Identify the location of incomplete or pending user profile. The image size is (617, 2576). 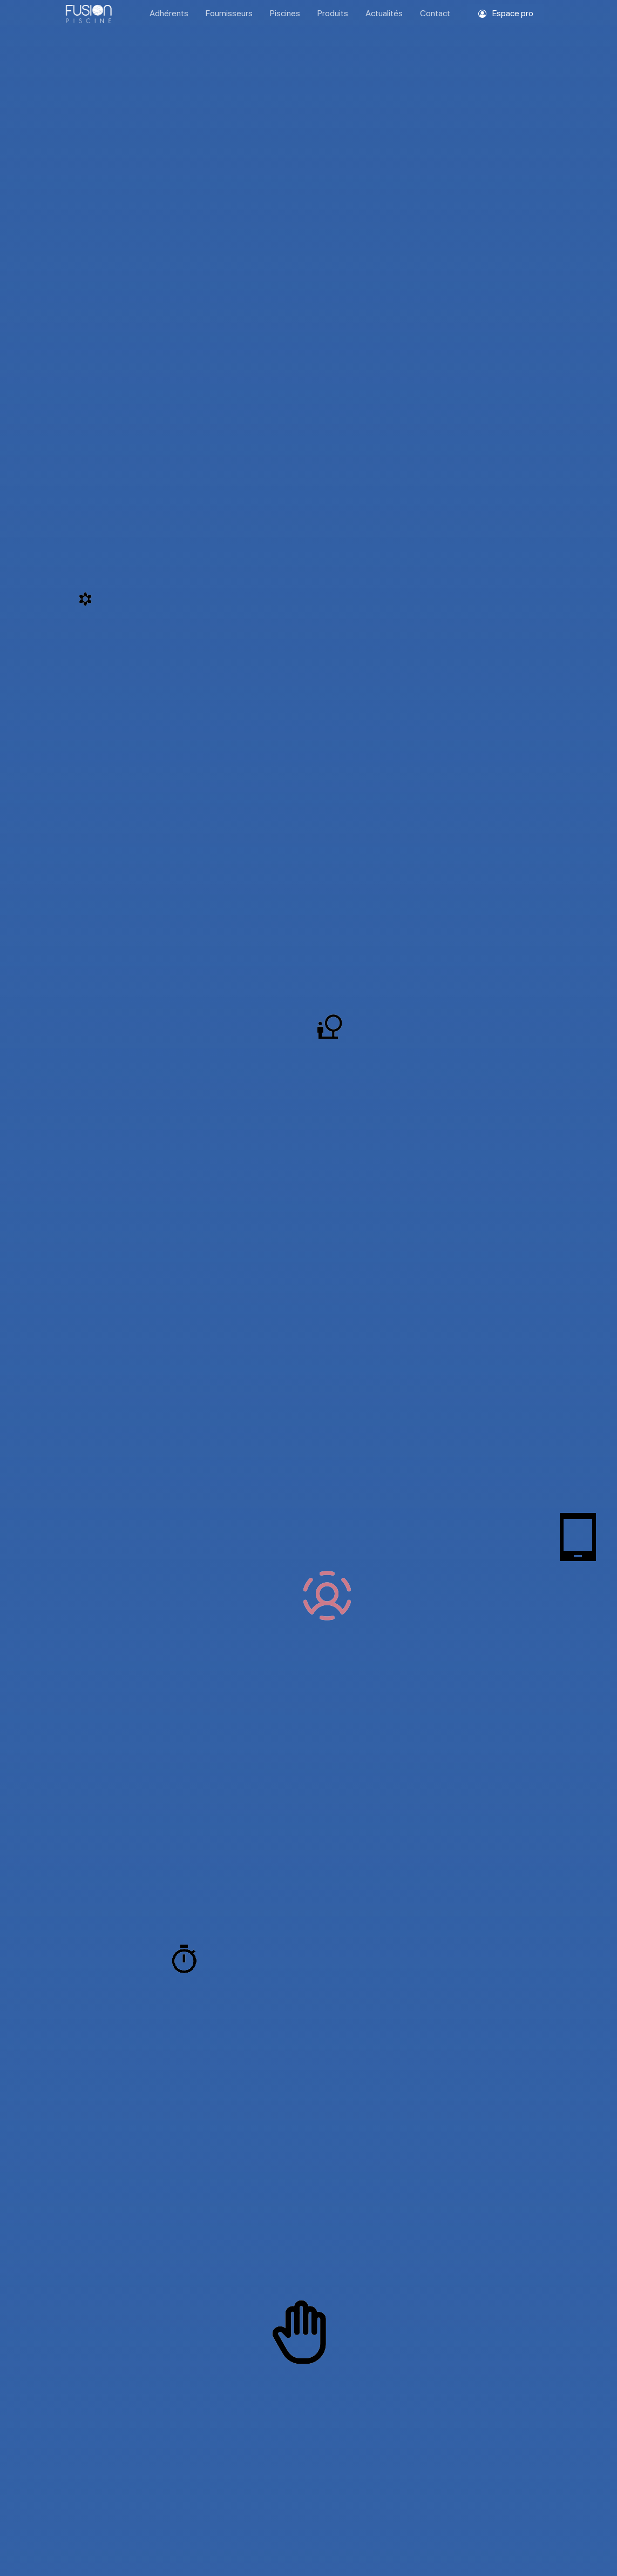
(327, 1596).